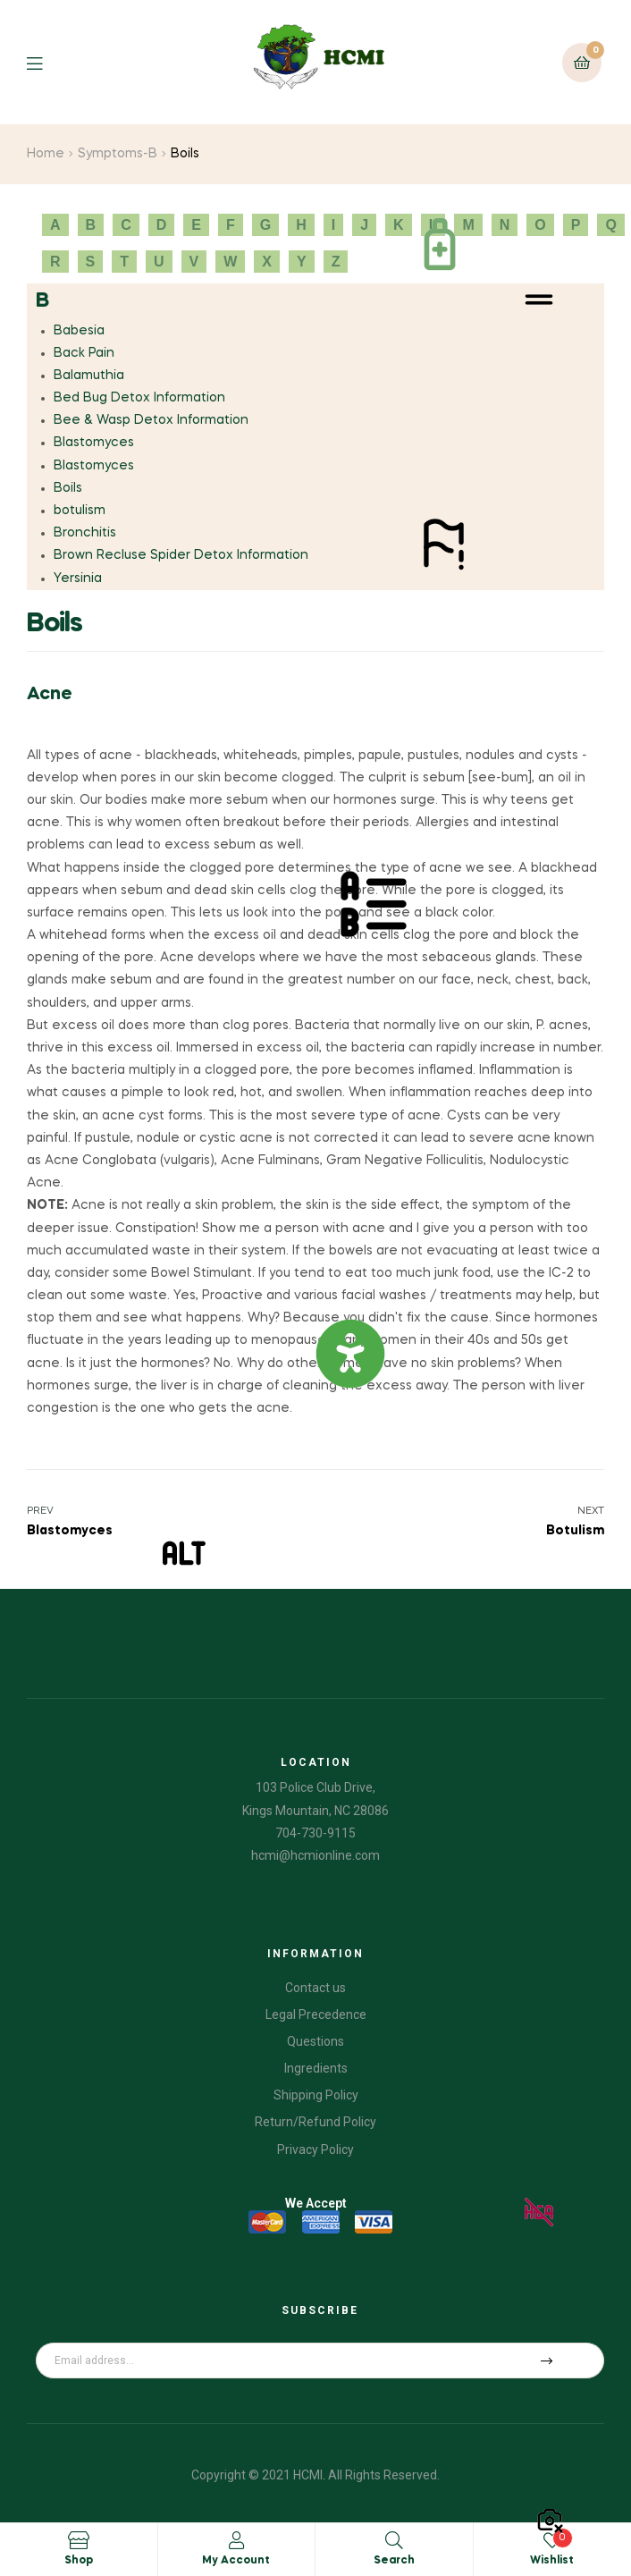  What do you see at coordinates (539, 300) in the screenshot?
I see `indicates equality or balance between values` at bounding box center [539, 300].